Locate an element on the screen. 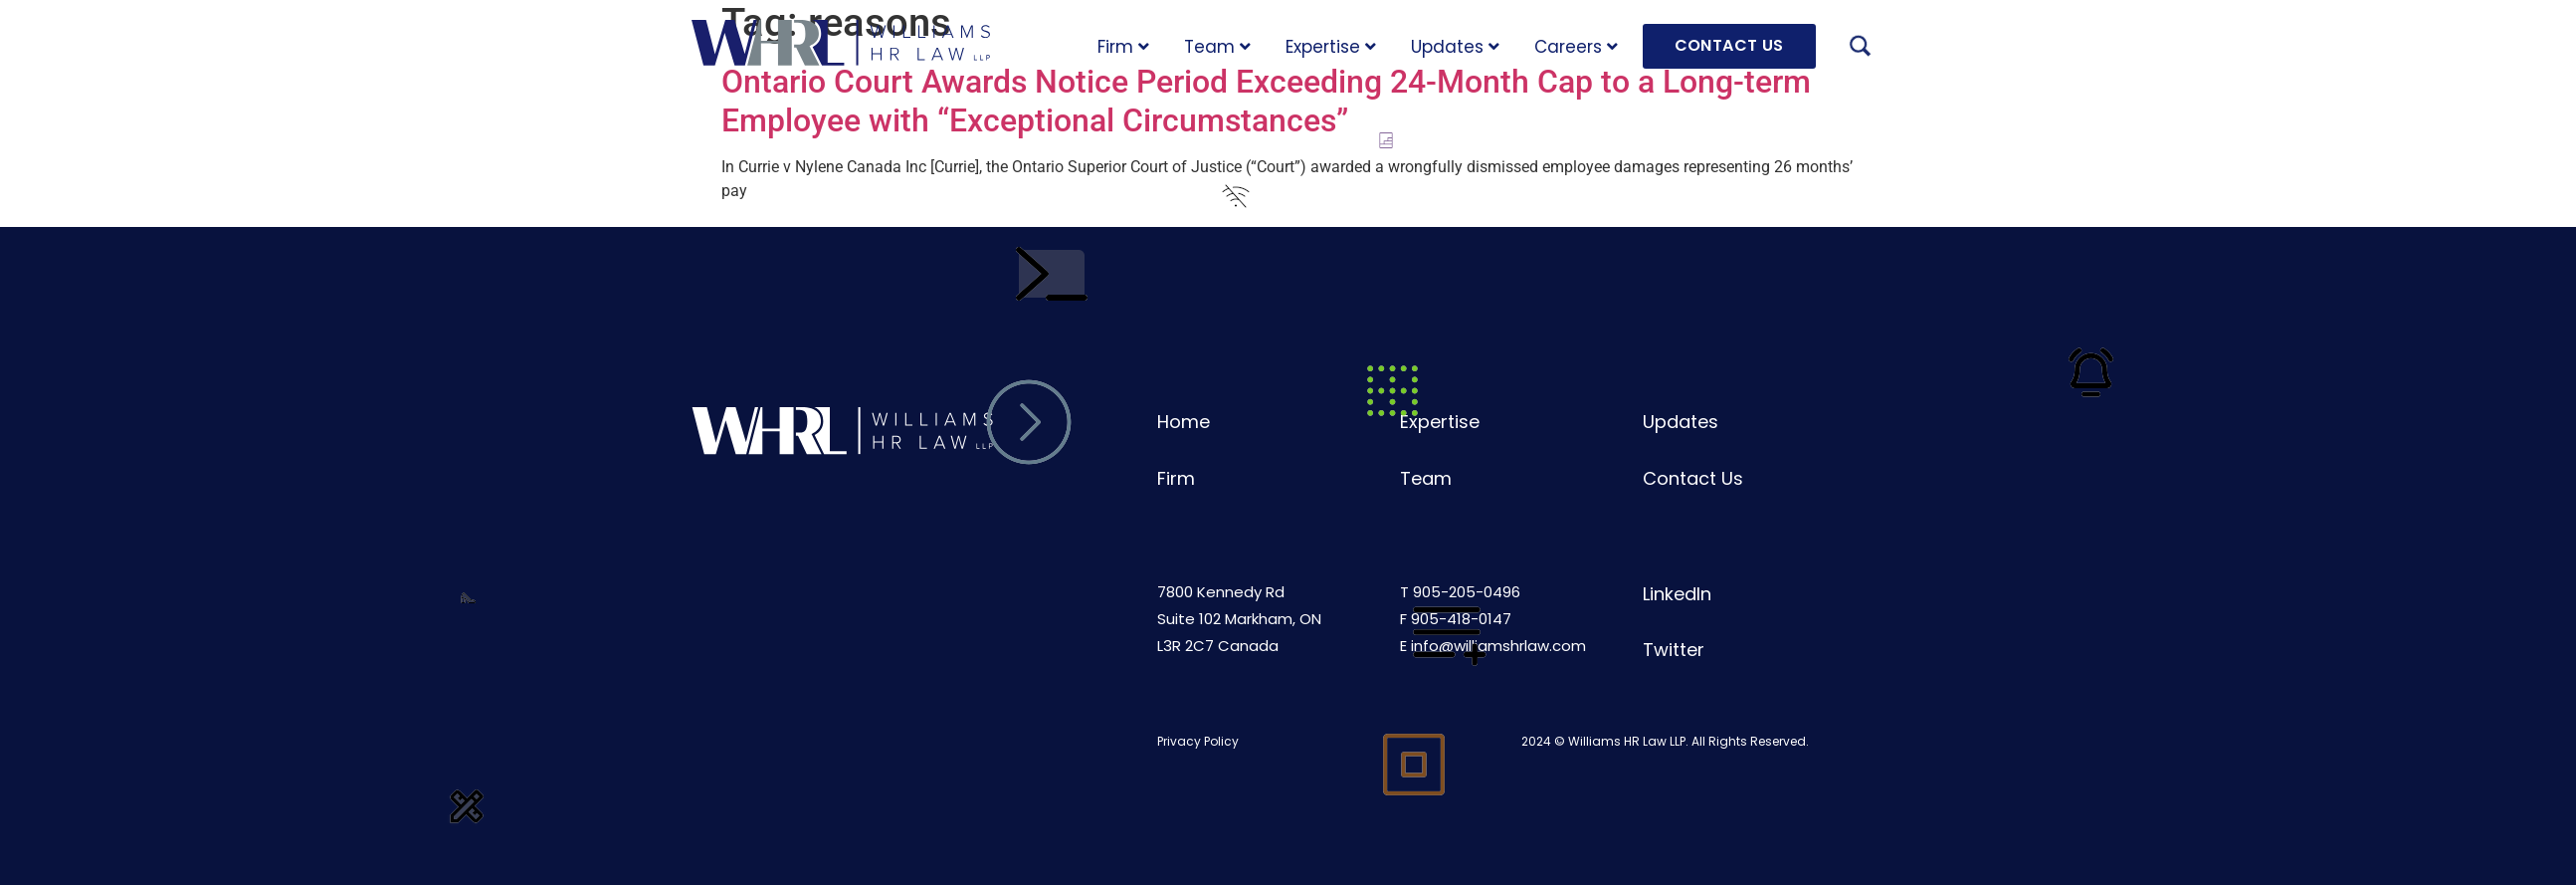  indicates stairs or stairway access is located at coordinates (1386, 140).